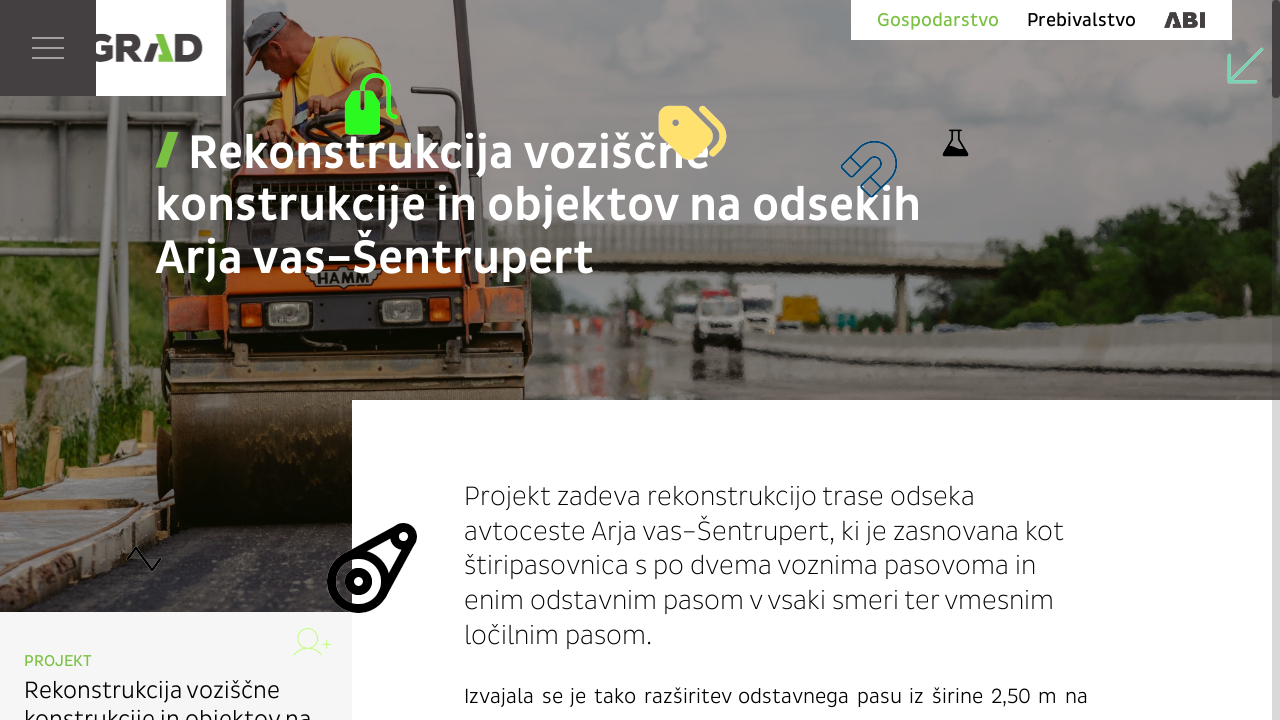 The height and width of the screenshot is (720, 1280). I want to click on manage tags or labels, so click(692, 129).